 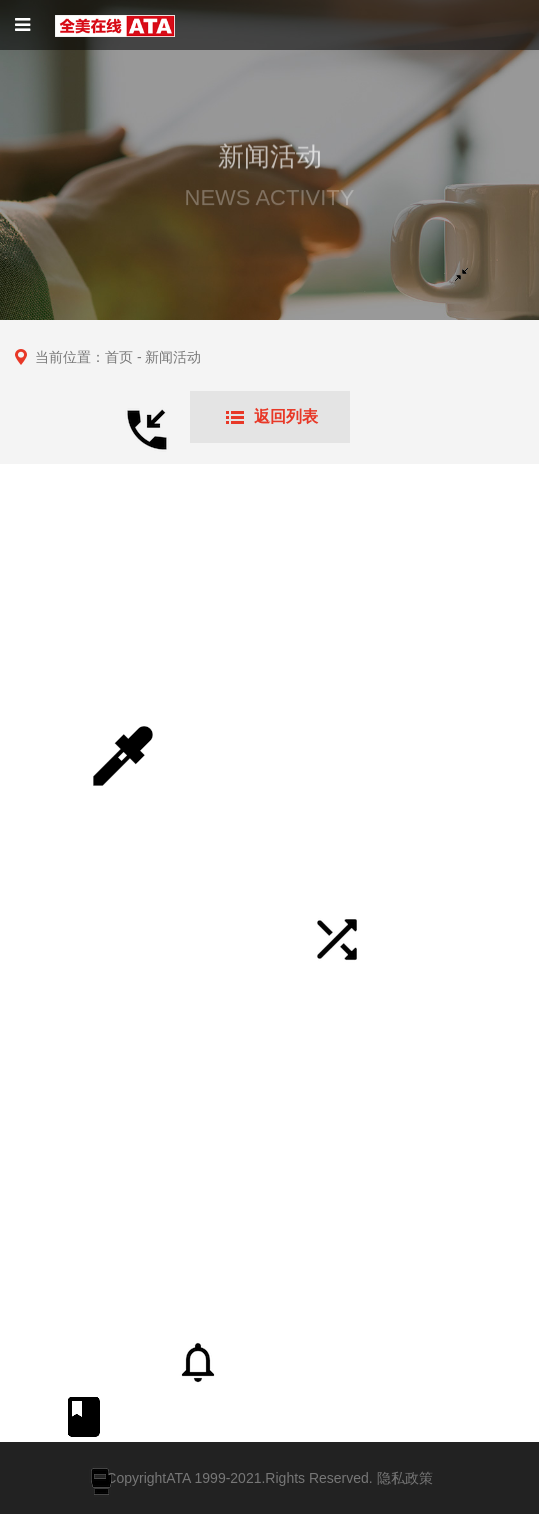 I want to click on open reading or ebook library, so click(x=84, y=1417).